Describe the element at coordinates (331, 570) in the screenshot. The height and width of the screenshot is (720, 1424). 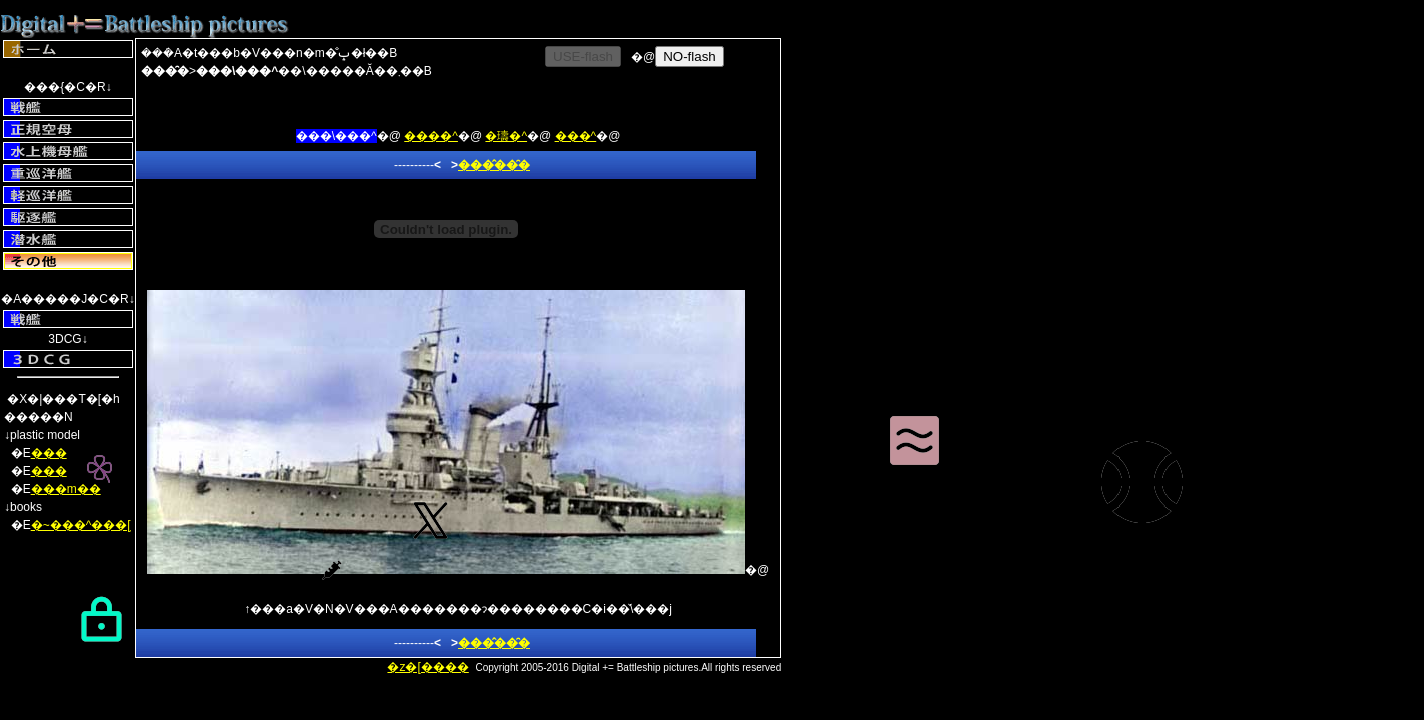
I see `access medical or health-related features` at that location.